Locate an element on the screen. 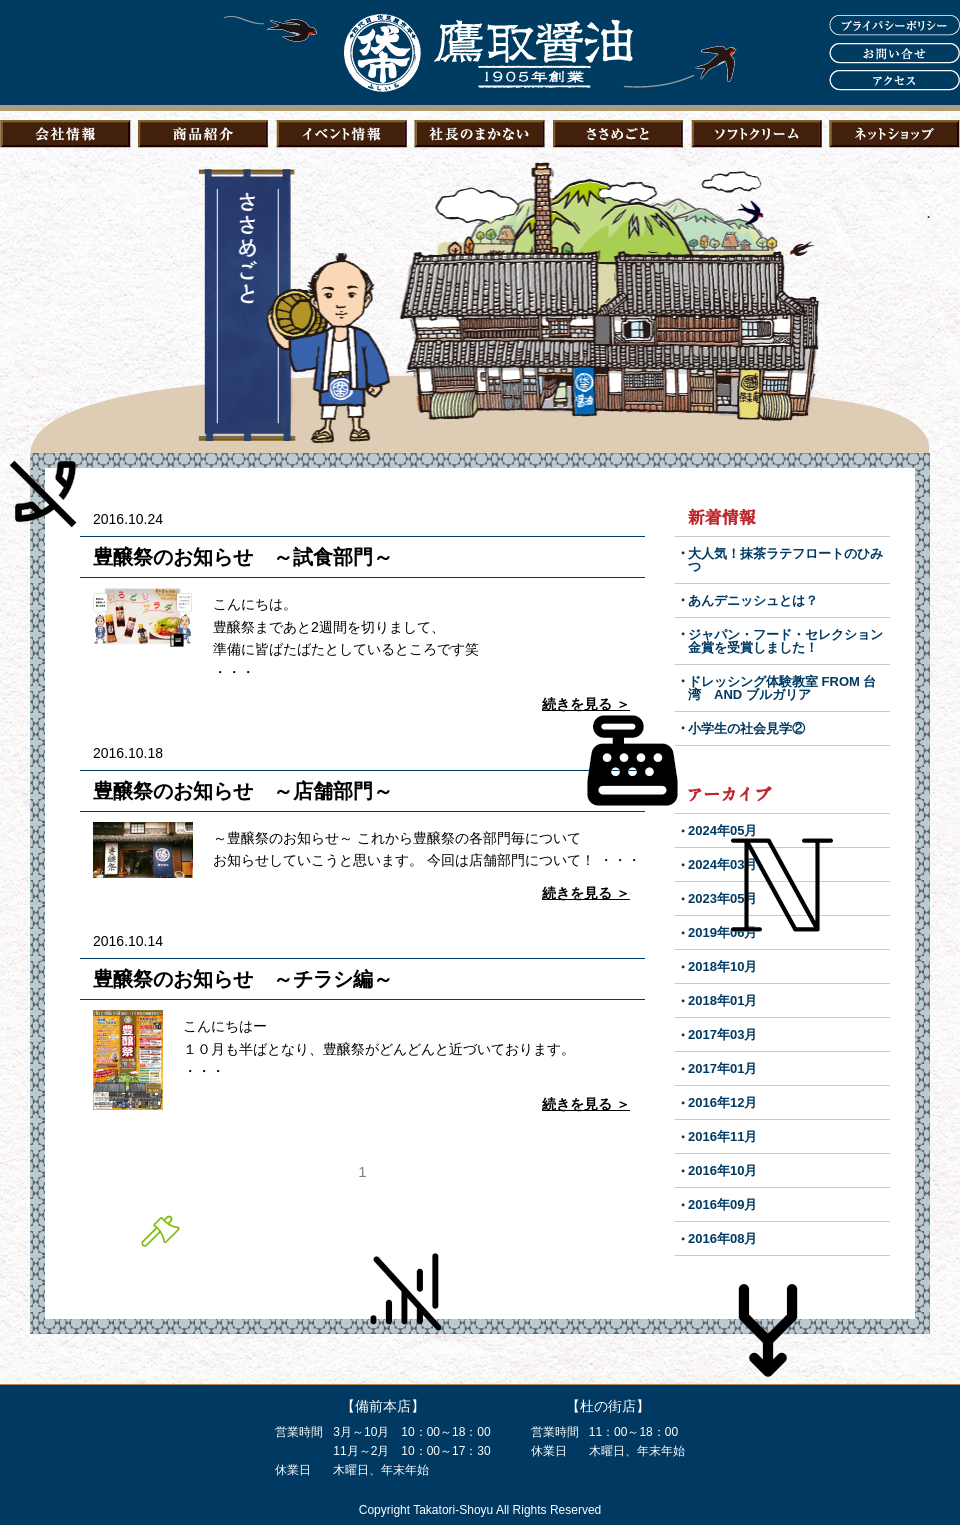  access crafting or woodcutting tools is located at coordinates (160, 1232).